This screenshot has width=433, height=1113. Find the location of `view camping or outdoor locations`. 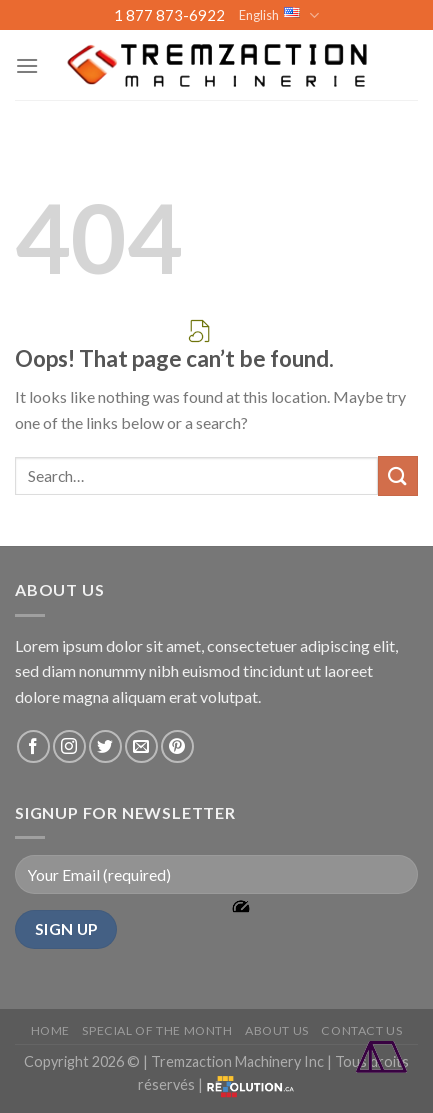

view camping or outdoor locations is located at coordinates (381, 1058).